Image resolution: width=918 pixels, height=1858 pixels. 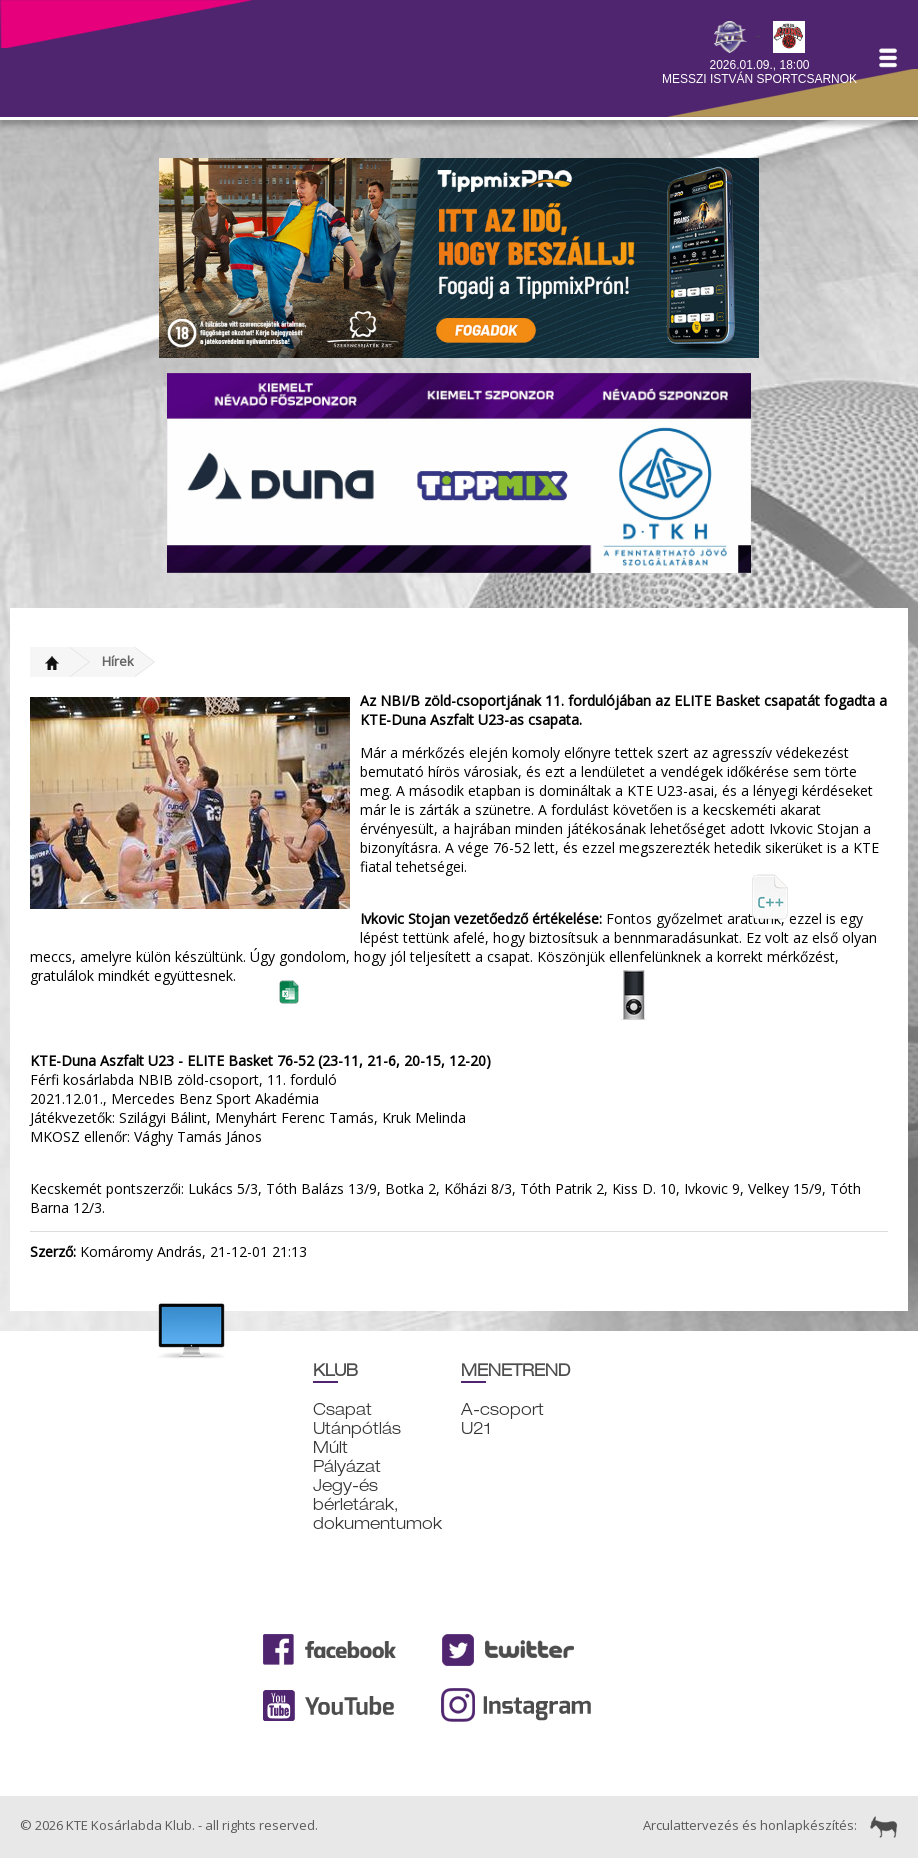 What do you see at coordinates (770, 897) in the screenshot?
I see `a C++ source code file` at bounding box center [770, 897].